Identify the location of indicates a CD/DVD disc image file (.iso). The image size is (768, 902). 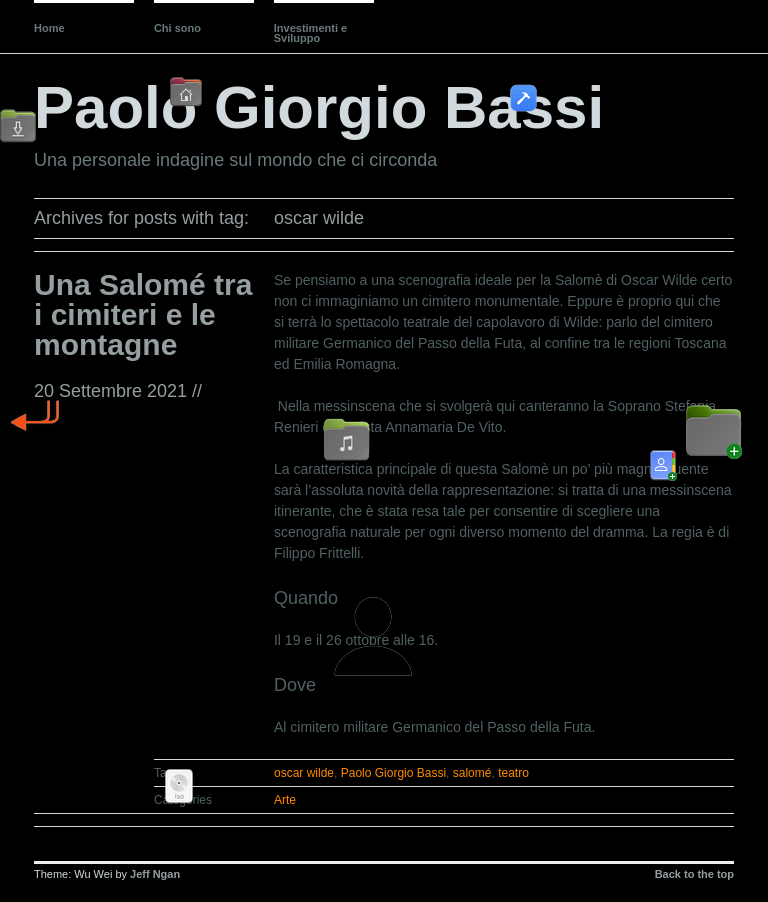
(179, 786).